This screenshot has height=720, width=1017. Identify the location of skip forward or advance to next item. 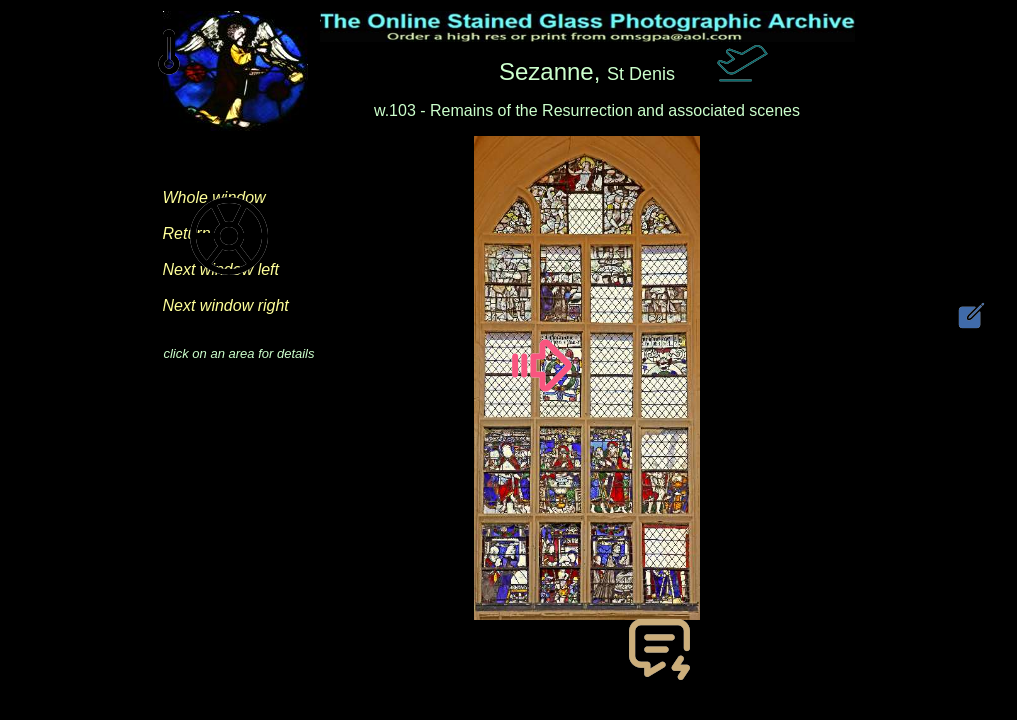
(542, 365).